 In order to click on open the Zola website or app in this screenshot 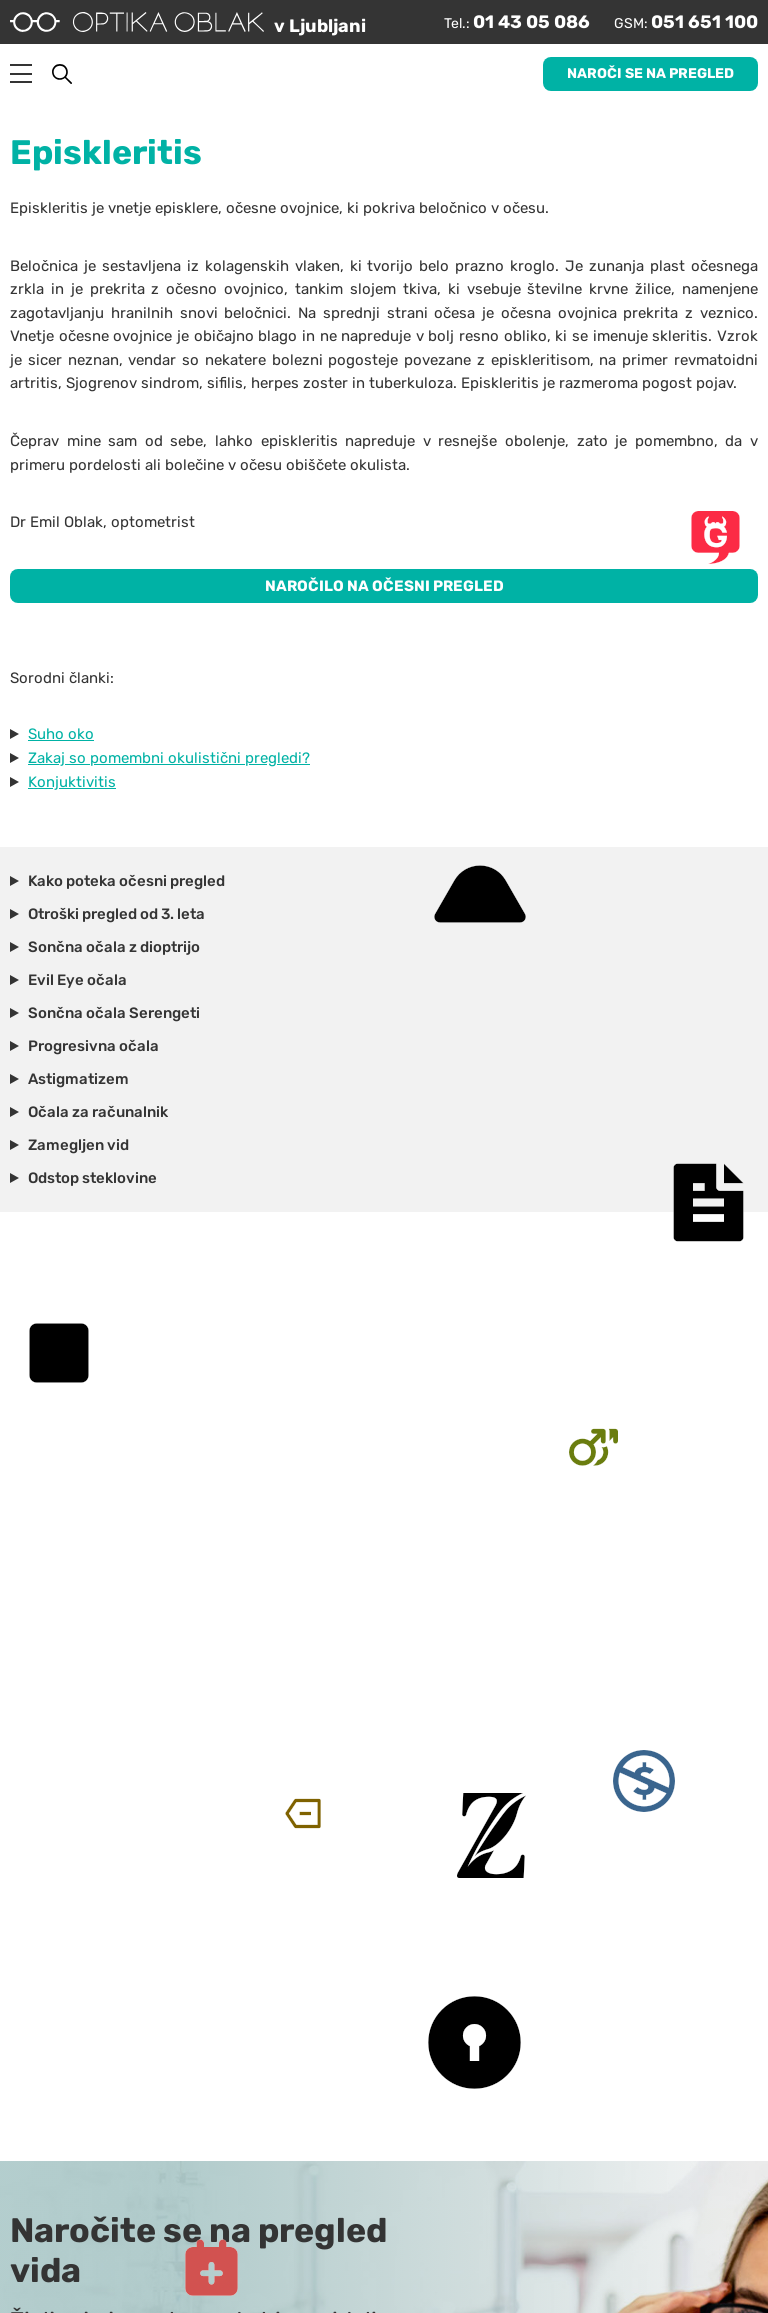, I will do `click(491, 1835)`.